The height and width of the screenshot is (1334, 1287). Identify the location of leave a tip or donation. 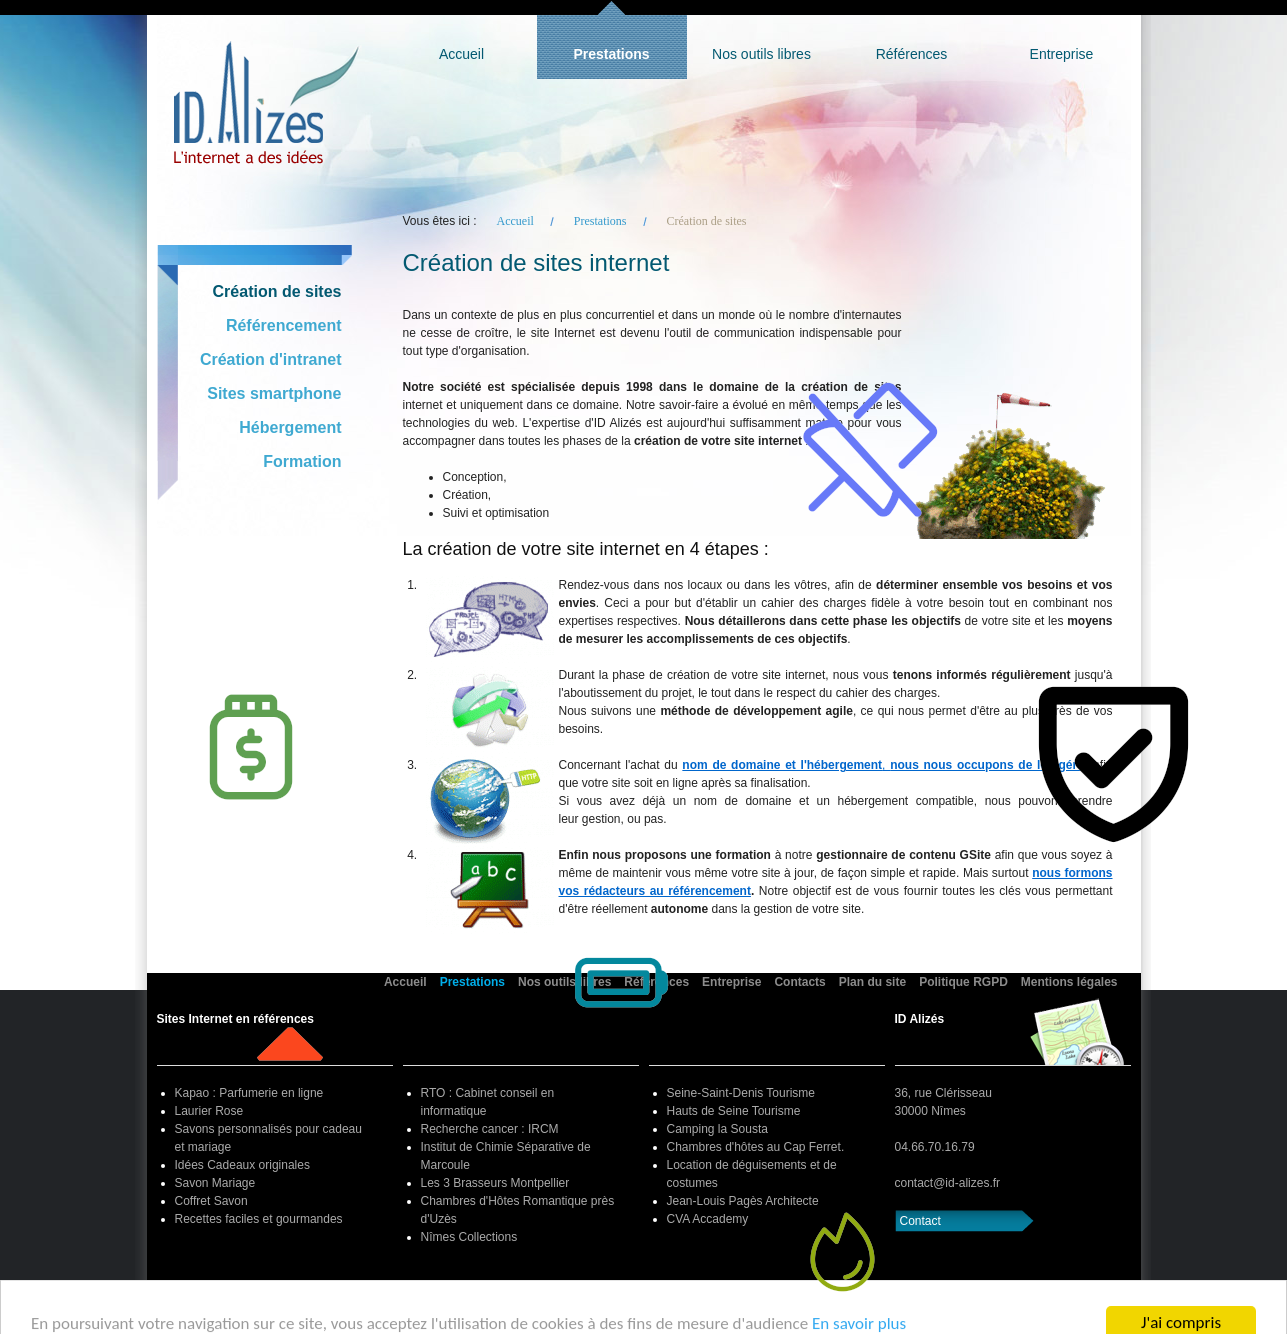
(251, 747).